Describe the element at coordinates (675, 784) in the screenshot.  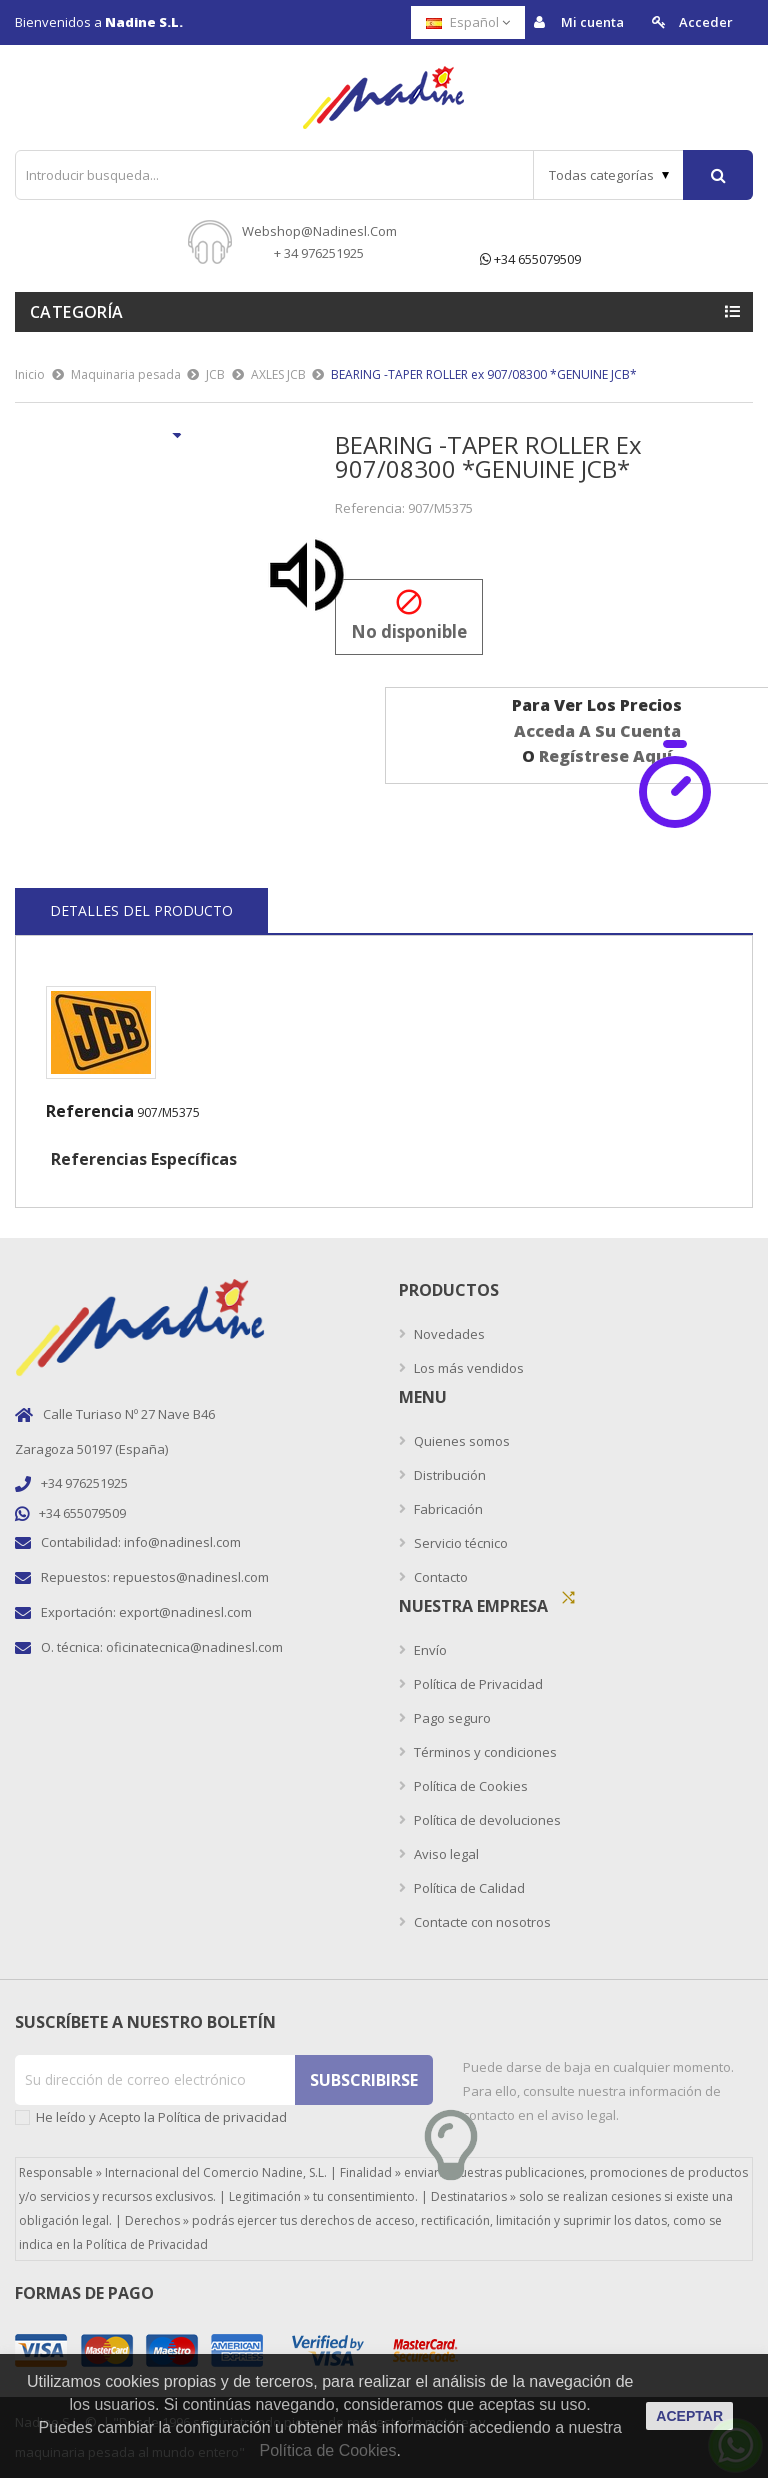
I see `start or set a timer` at that location.